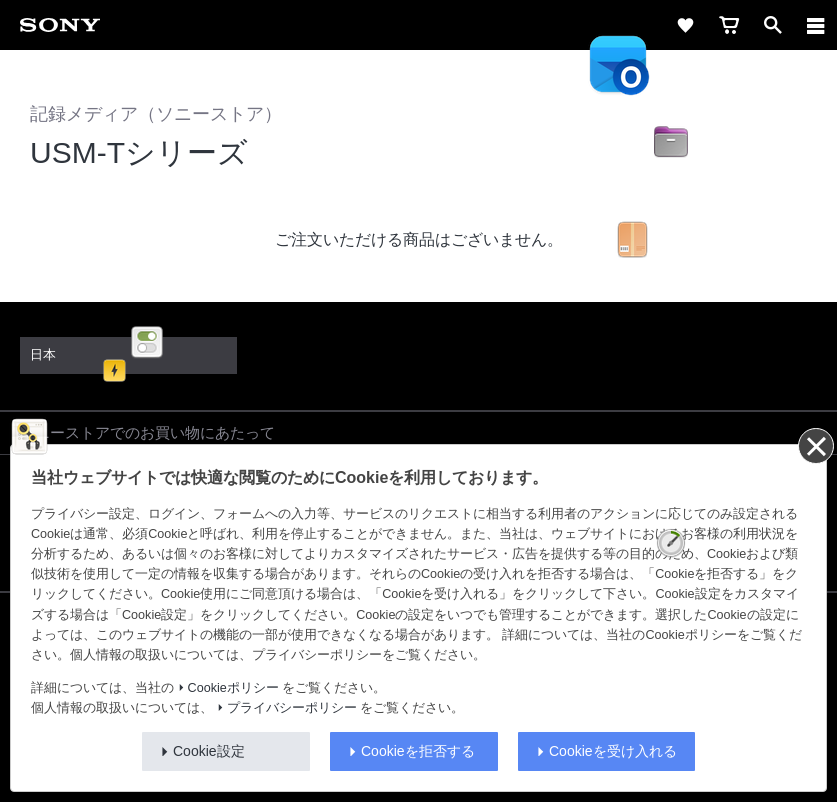 This screenshot has width=837, height=802. I want to click on open GNOME Builder development environment, so click(29, 436).